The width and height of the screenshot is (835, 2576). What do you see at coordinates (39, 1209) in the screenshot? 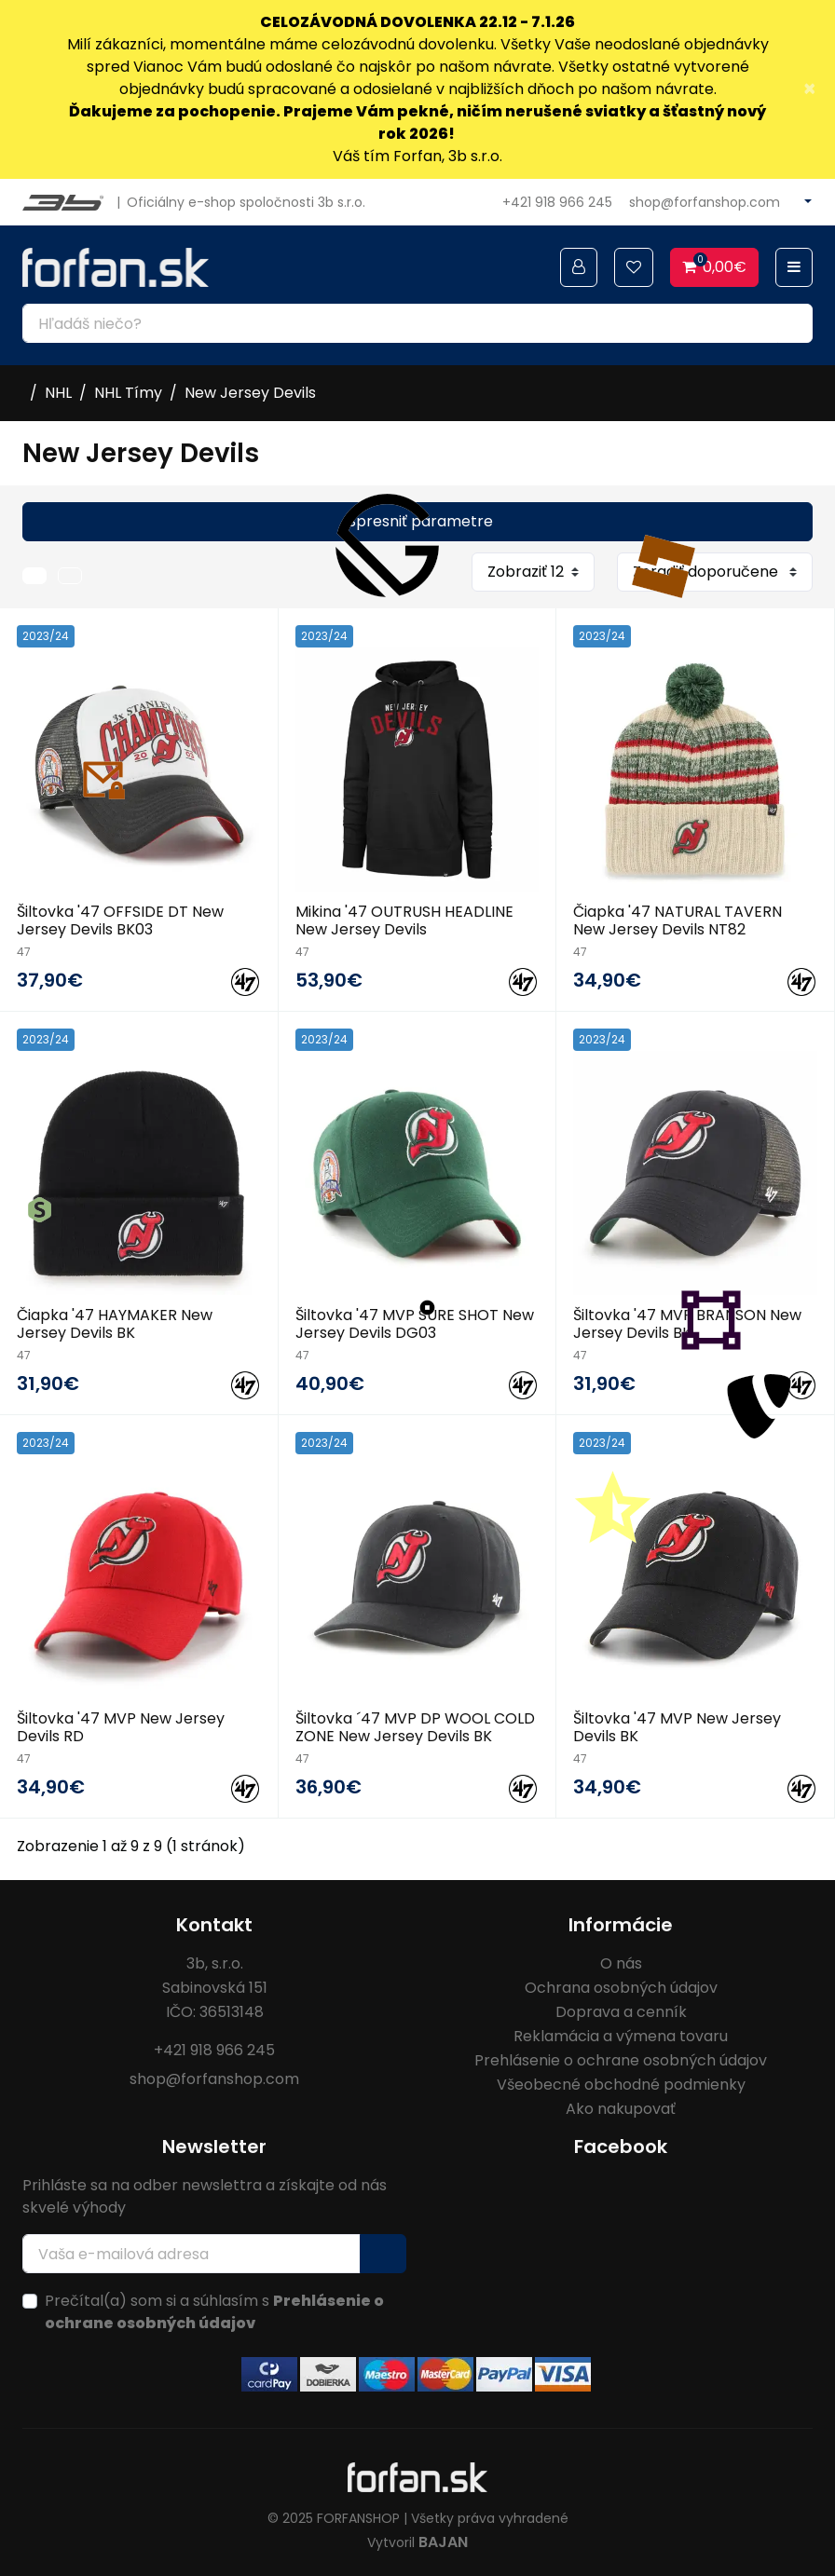
I see `visit the SPOJ competitive programming platform` at bounding box center [39, 1209].